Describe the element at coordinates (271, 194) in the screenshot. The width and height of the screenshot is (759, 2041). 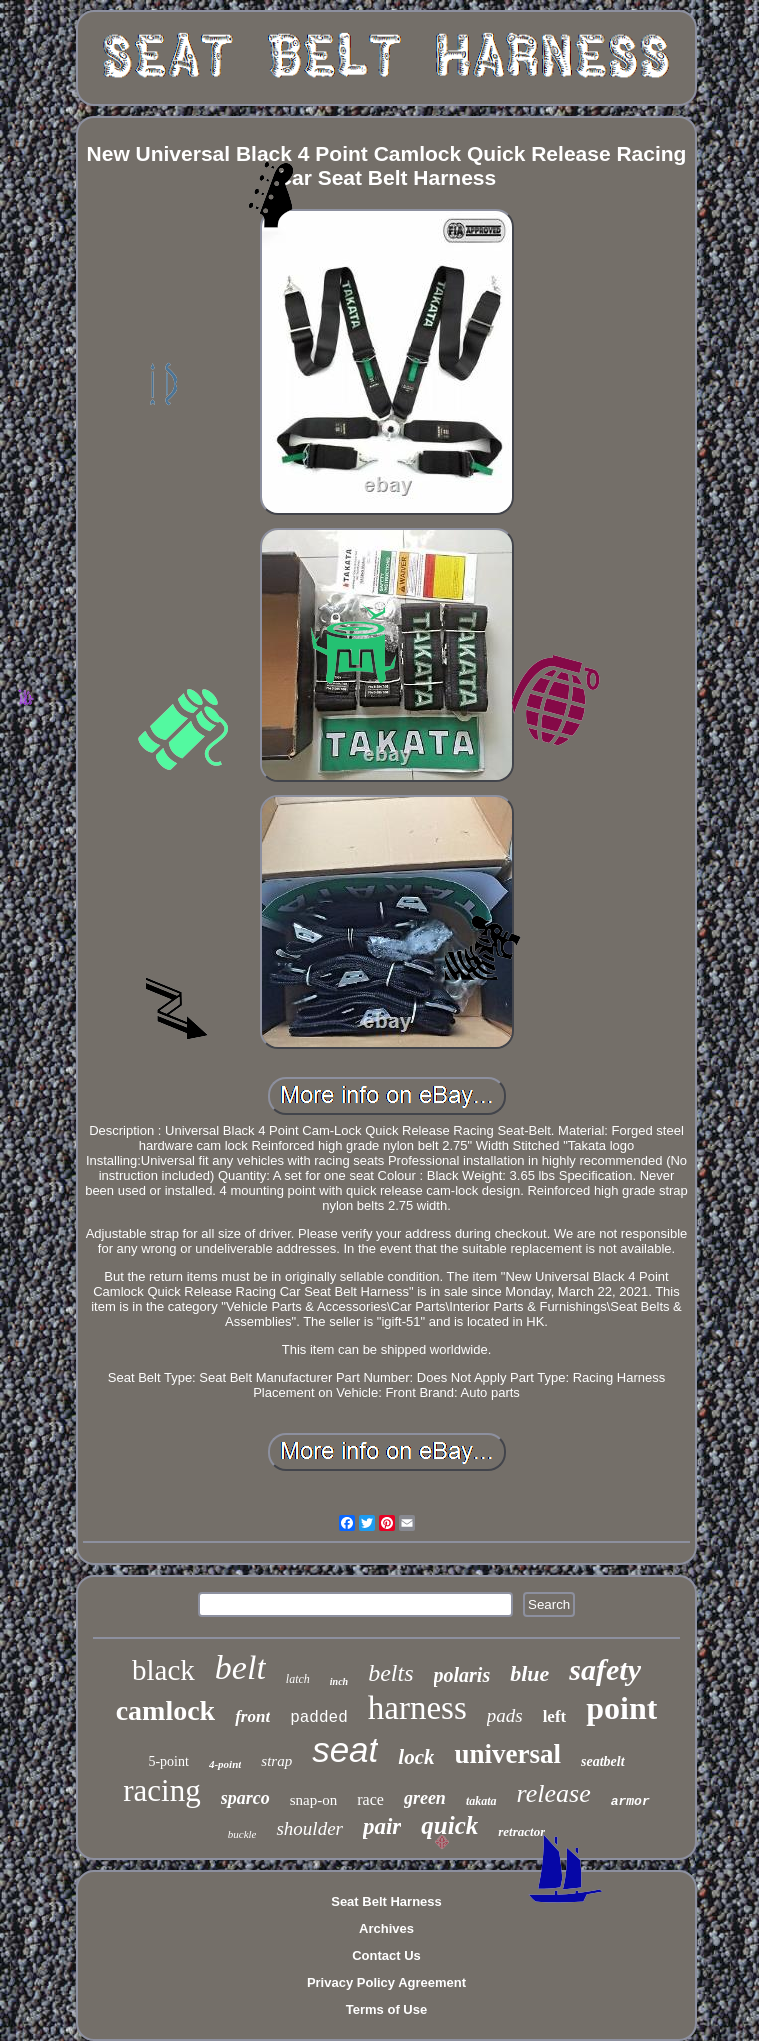
I see `access bass guitar or music settings` at that location.